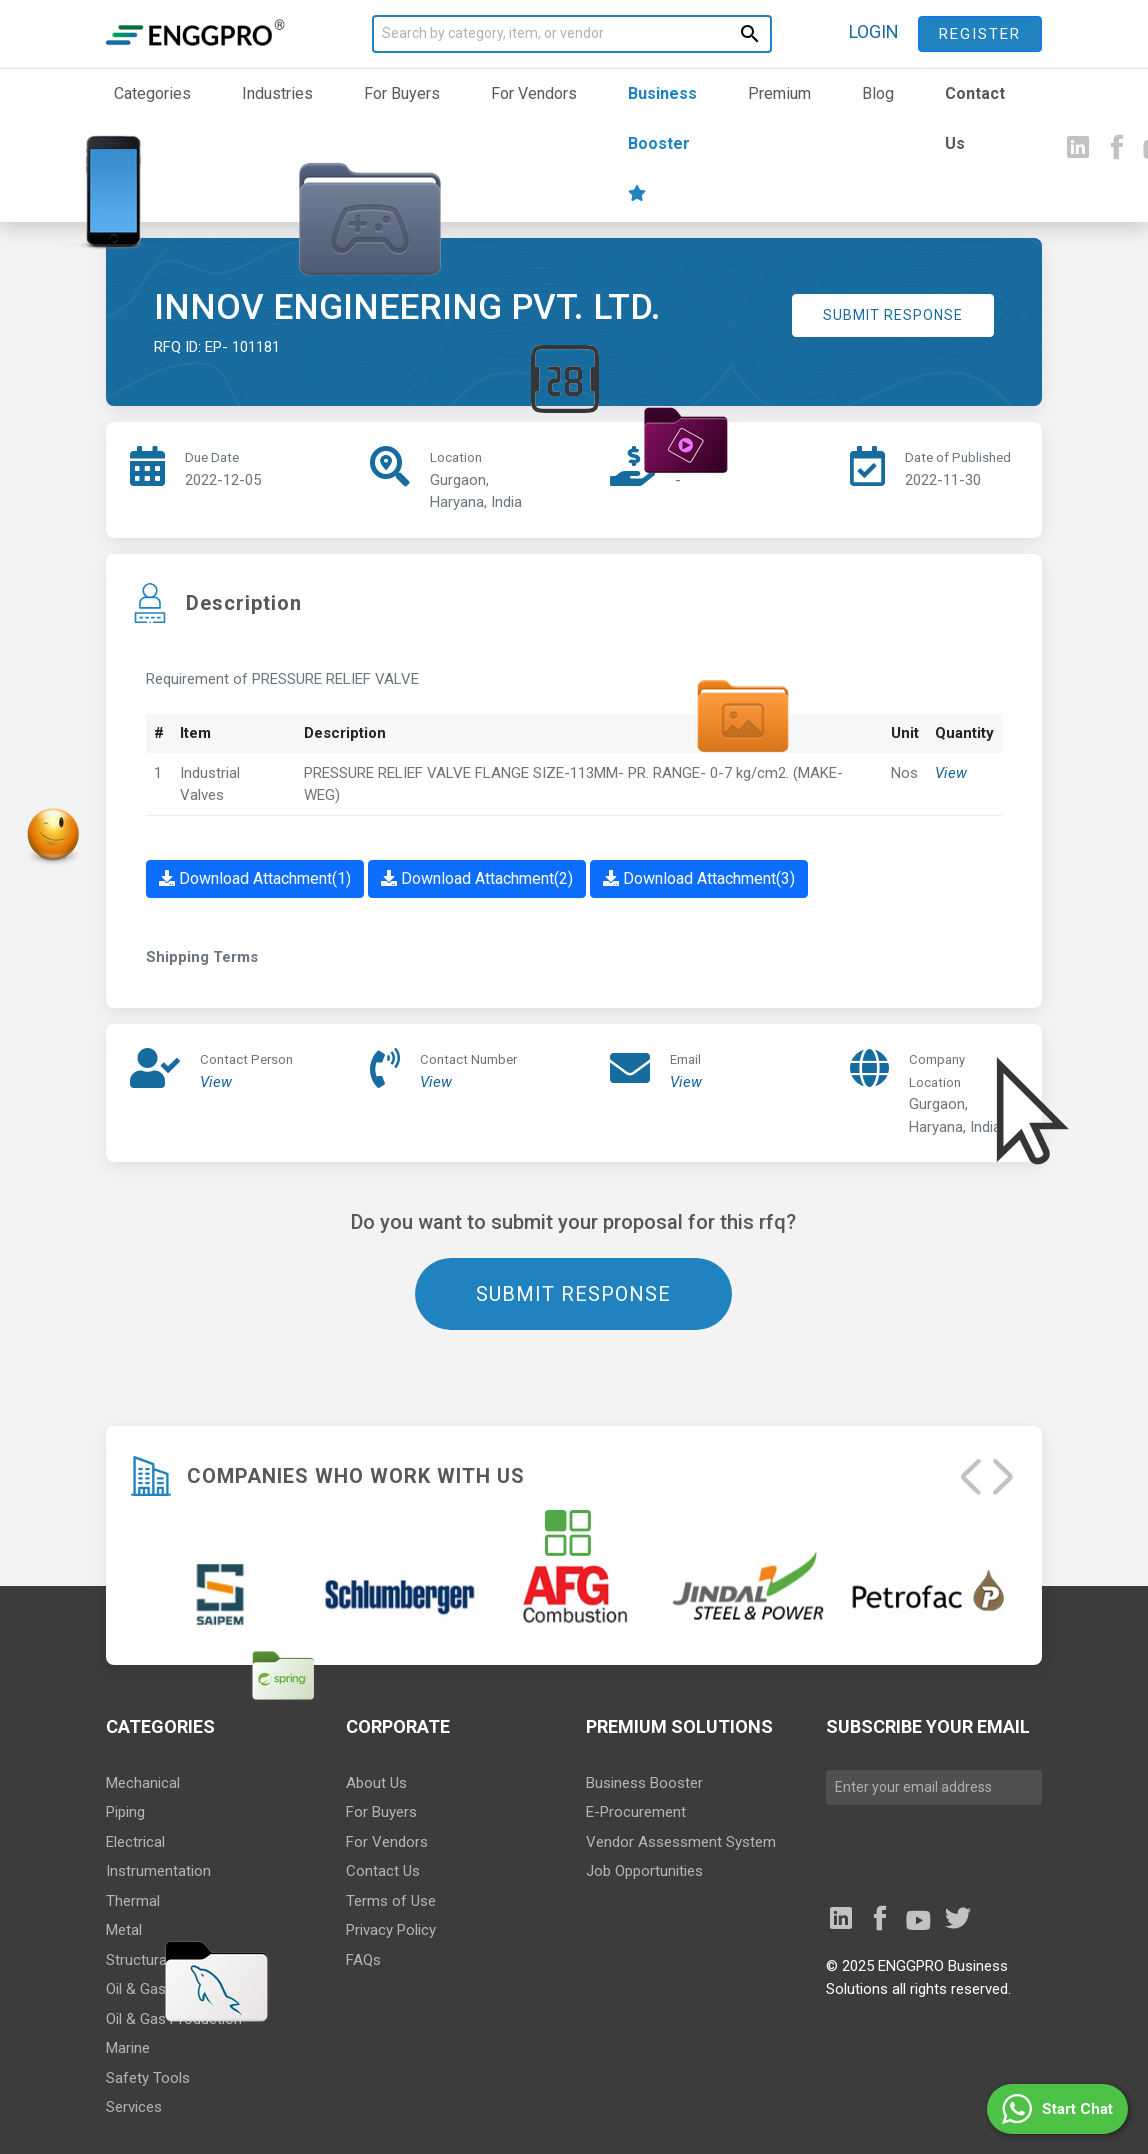 This screenshot has height=2154, width=1148. Describe the element at coordinates (53, 836) in the screenshot. I see `insert a wink emoji into your message` at that location.